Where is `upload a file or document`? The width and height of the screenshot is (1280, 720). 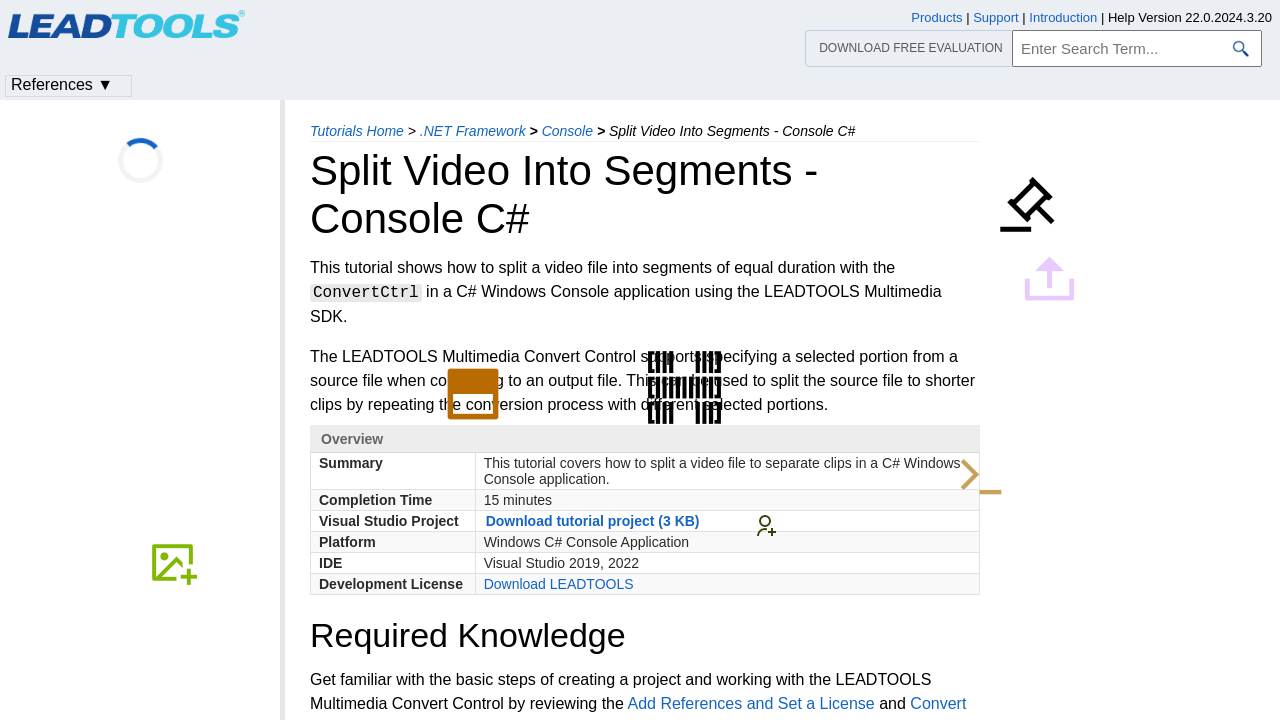
upload a file or document is located at coordinates (1049, 278).